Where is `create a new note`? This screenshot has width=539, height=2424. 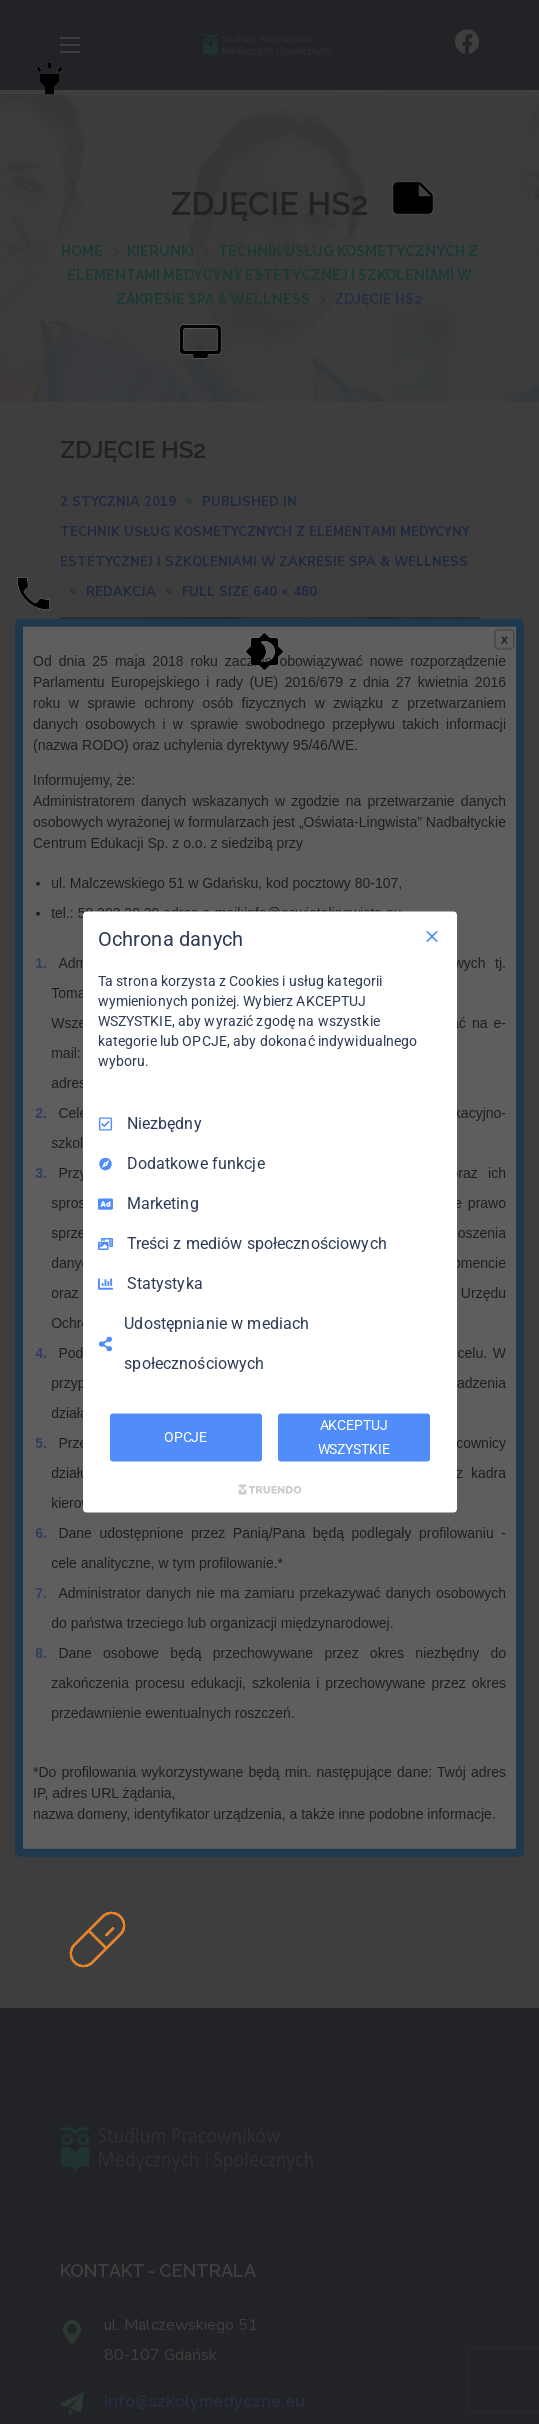
create a new note is located at coordinates (413, 198).